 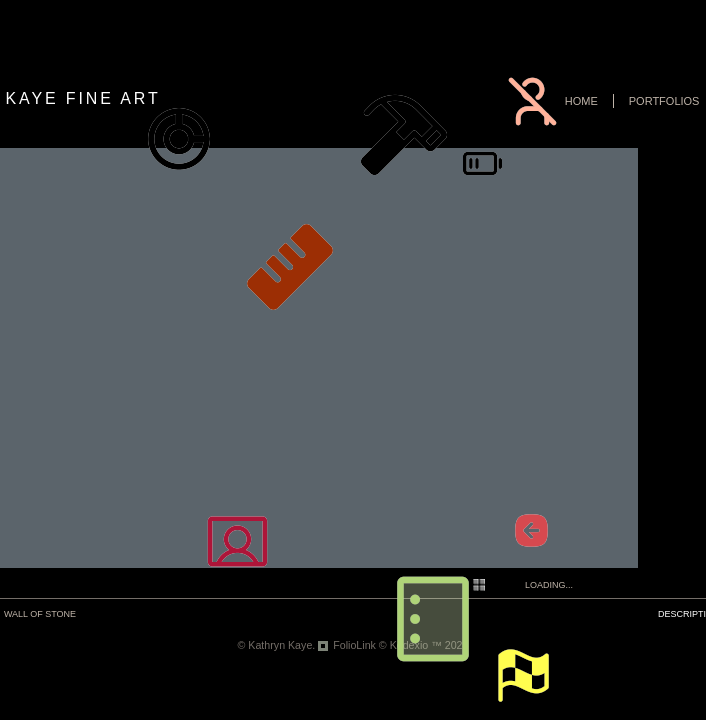 I want to click on go back to the previous screen, so click(x=531, y=530).